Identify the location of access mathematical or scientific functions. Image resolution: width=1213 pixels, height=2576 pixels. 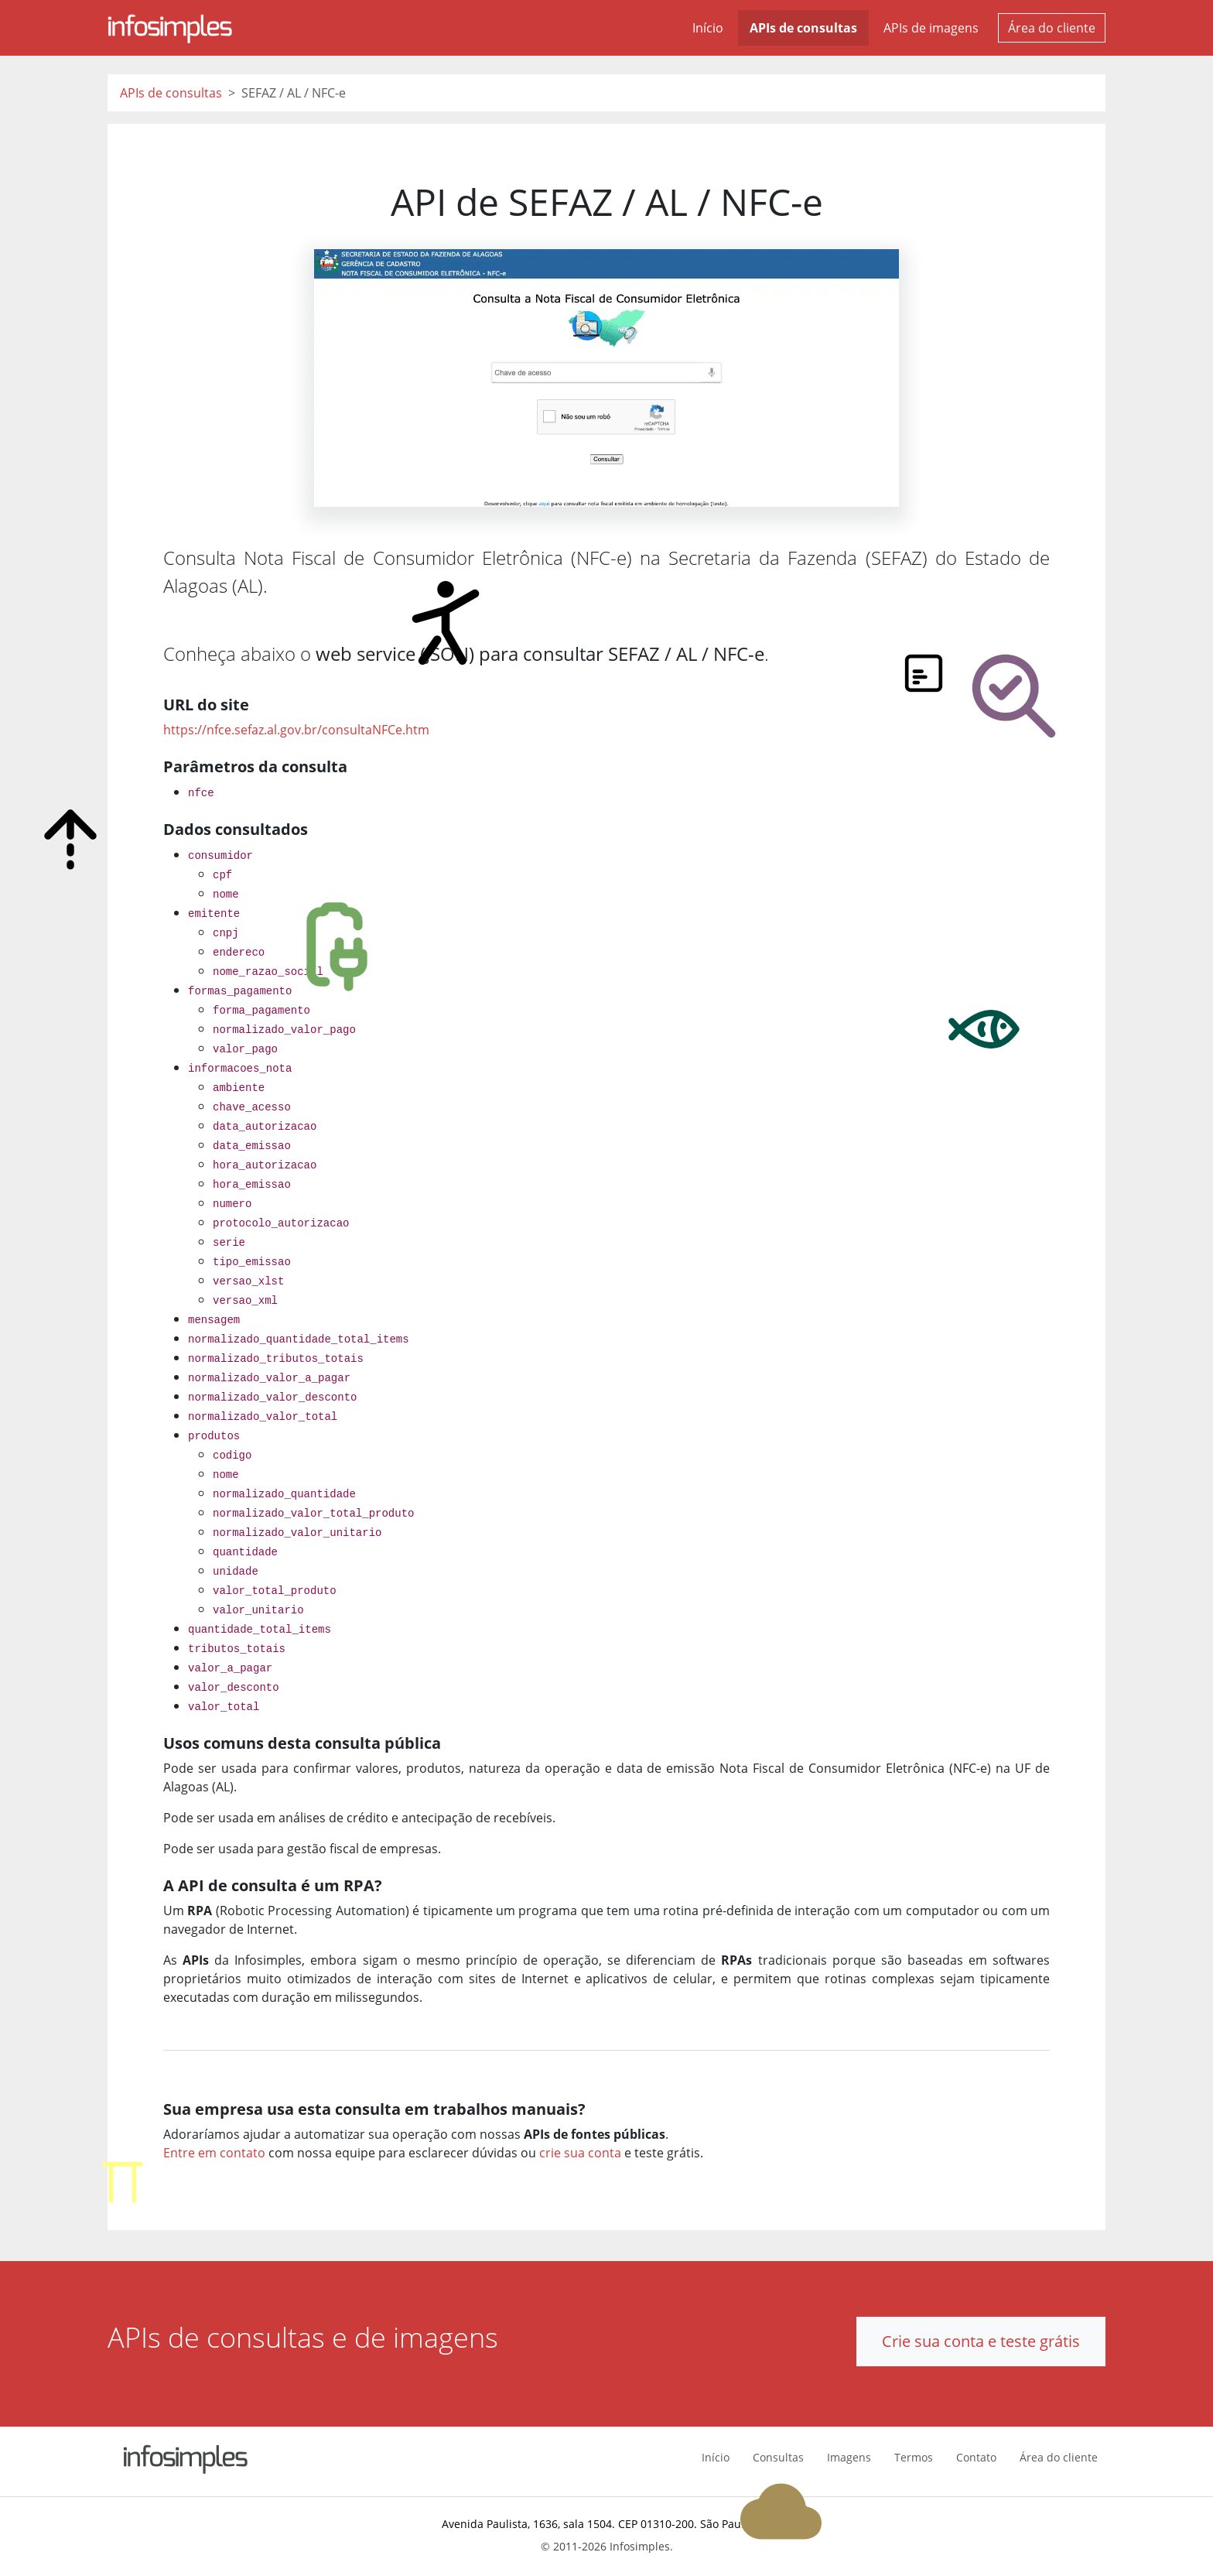
(122, 2182).